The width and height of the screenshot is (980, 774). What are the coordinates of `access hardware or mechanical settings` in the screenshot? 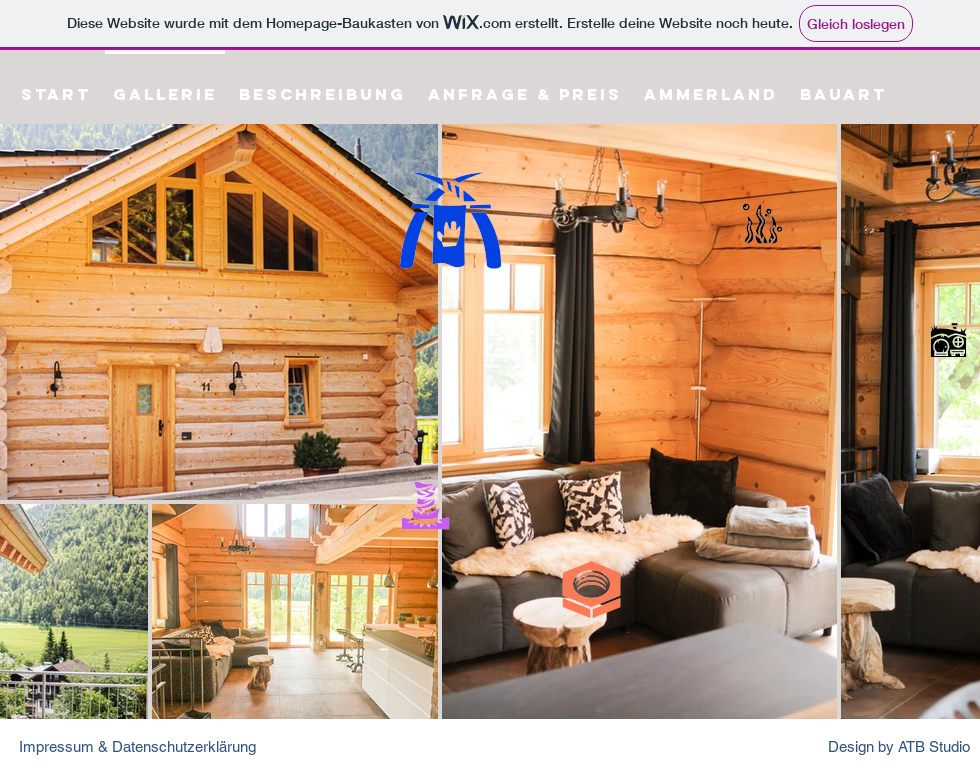 It's located at (591, 589).